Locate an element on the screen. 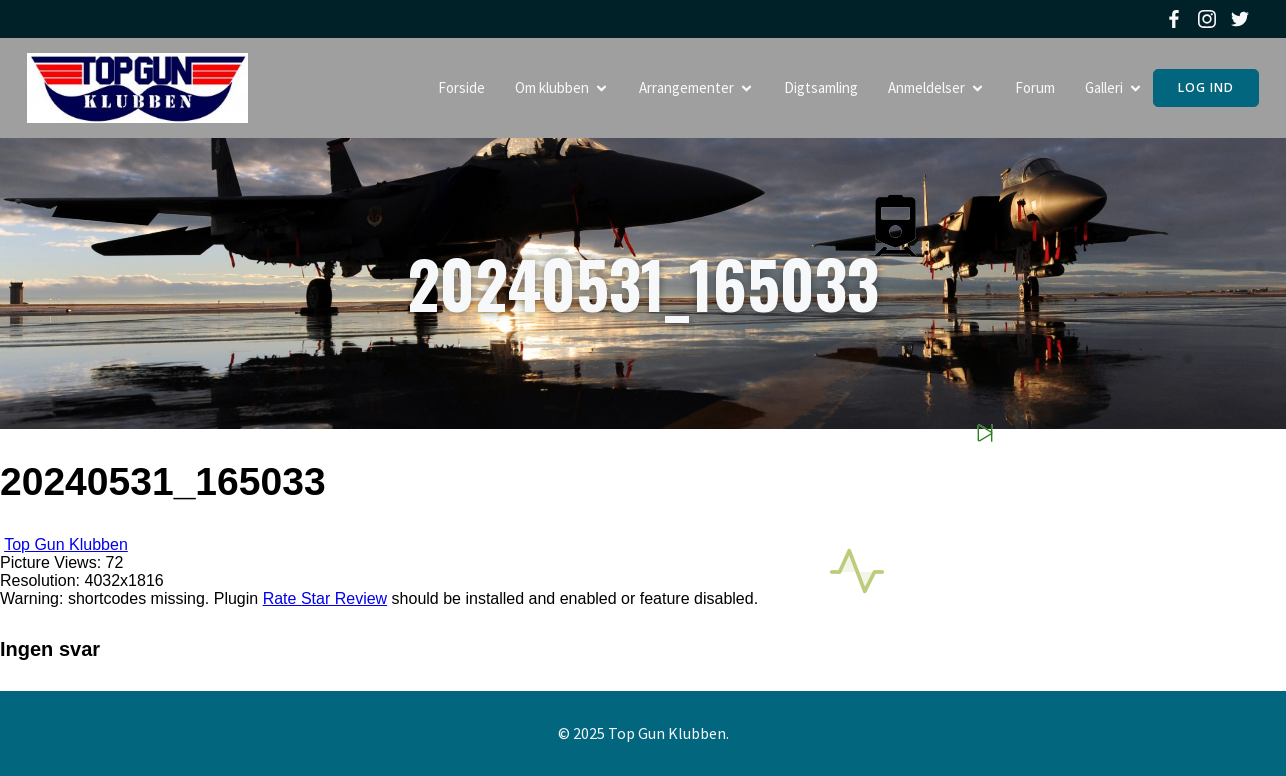  skip to the next track is located at coordinates (985, 433).